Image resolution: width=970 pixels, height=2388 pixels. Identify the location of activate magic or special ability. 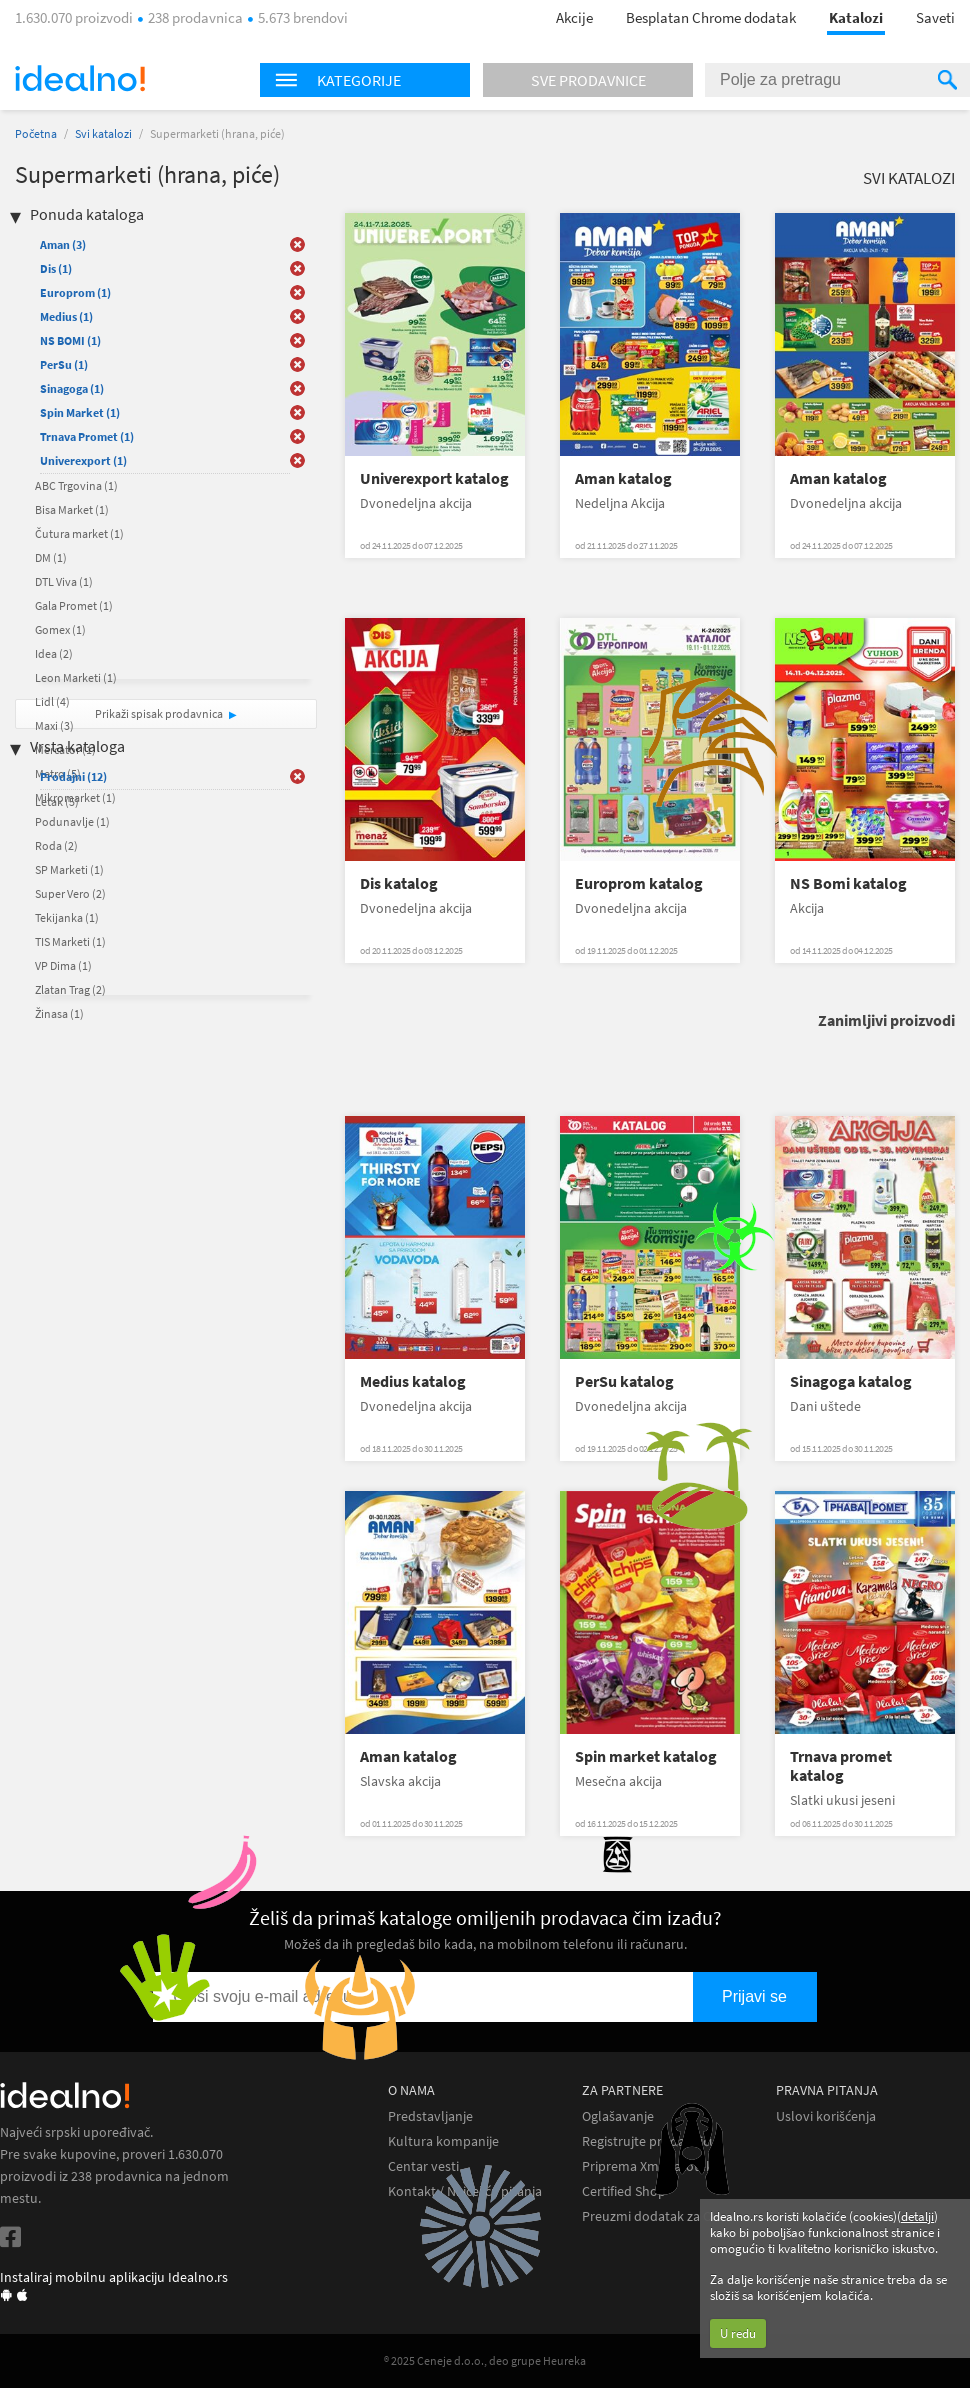
(165, 1979).